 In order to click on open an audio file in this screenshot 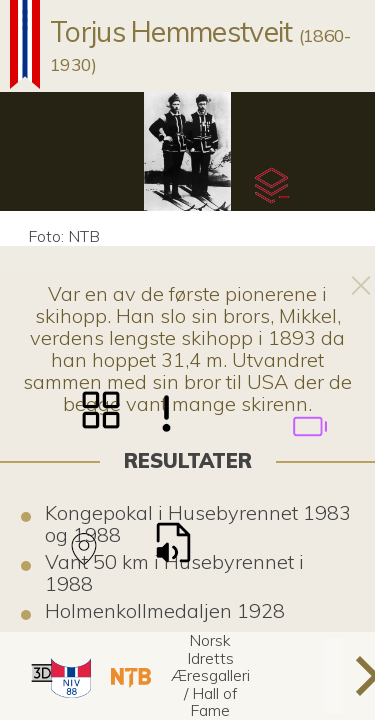, I will do `click(173, 542)`.